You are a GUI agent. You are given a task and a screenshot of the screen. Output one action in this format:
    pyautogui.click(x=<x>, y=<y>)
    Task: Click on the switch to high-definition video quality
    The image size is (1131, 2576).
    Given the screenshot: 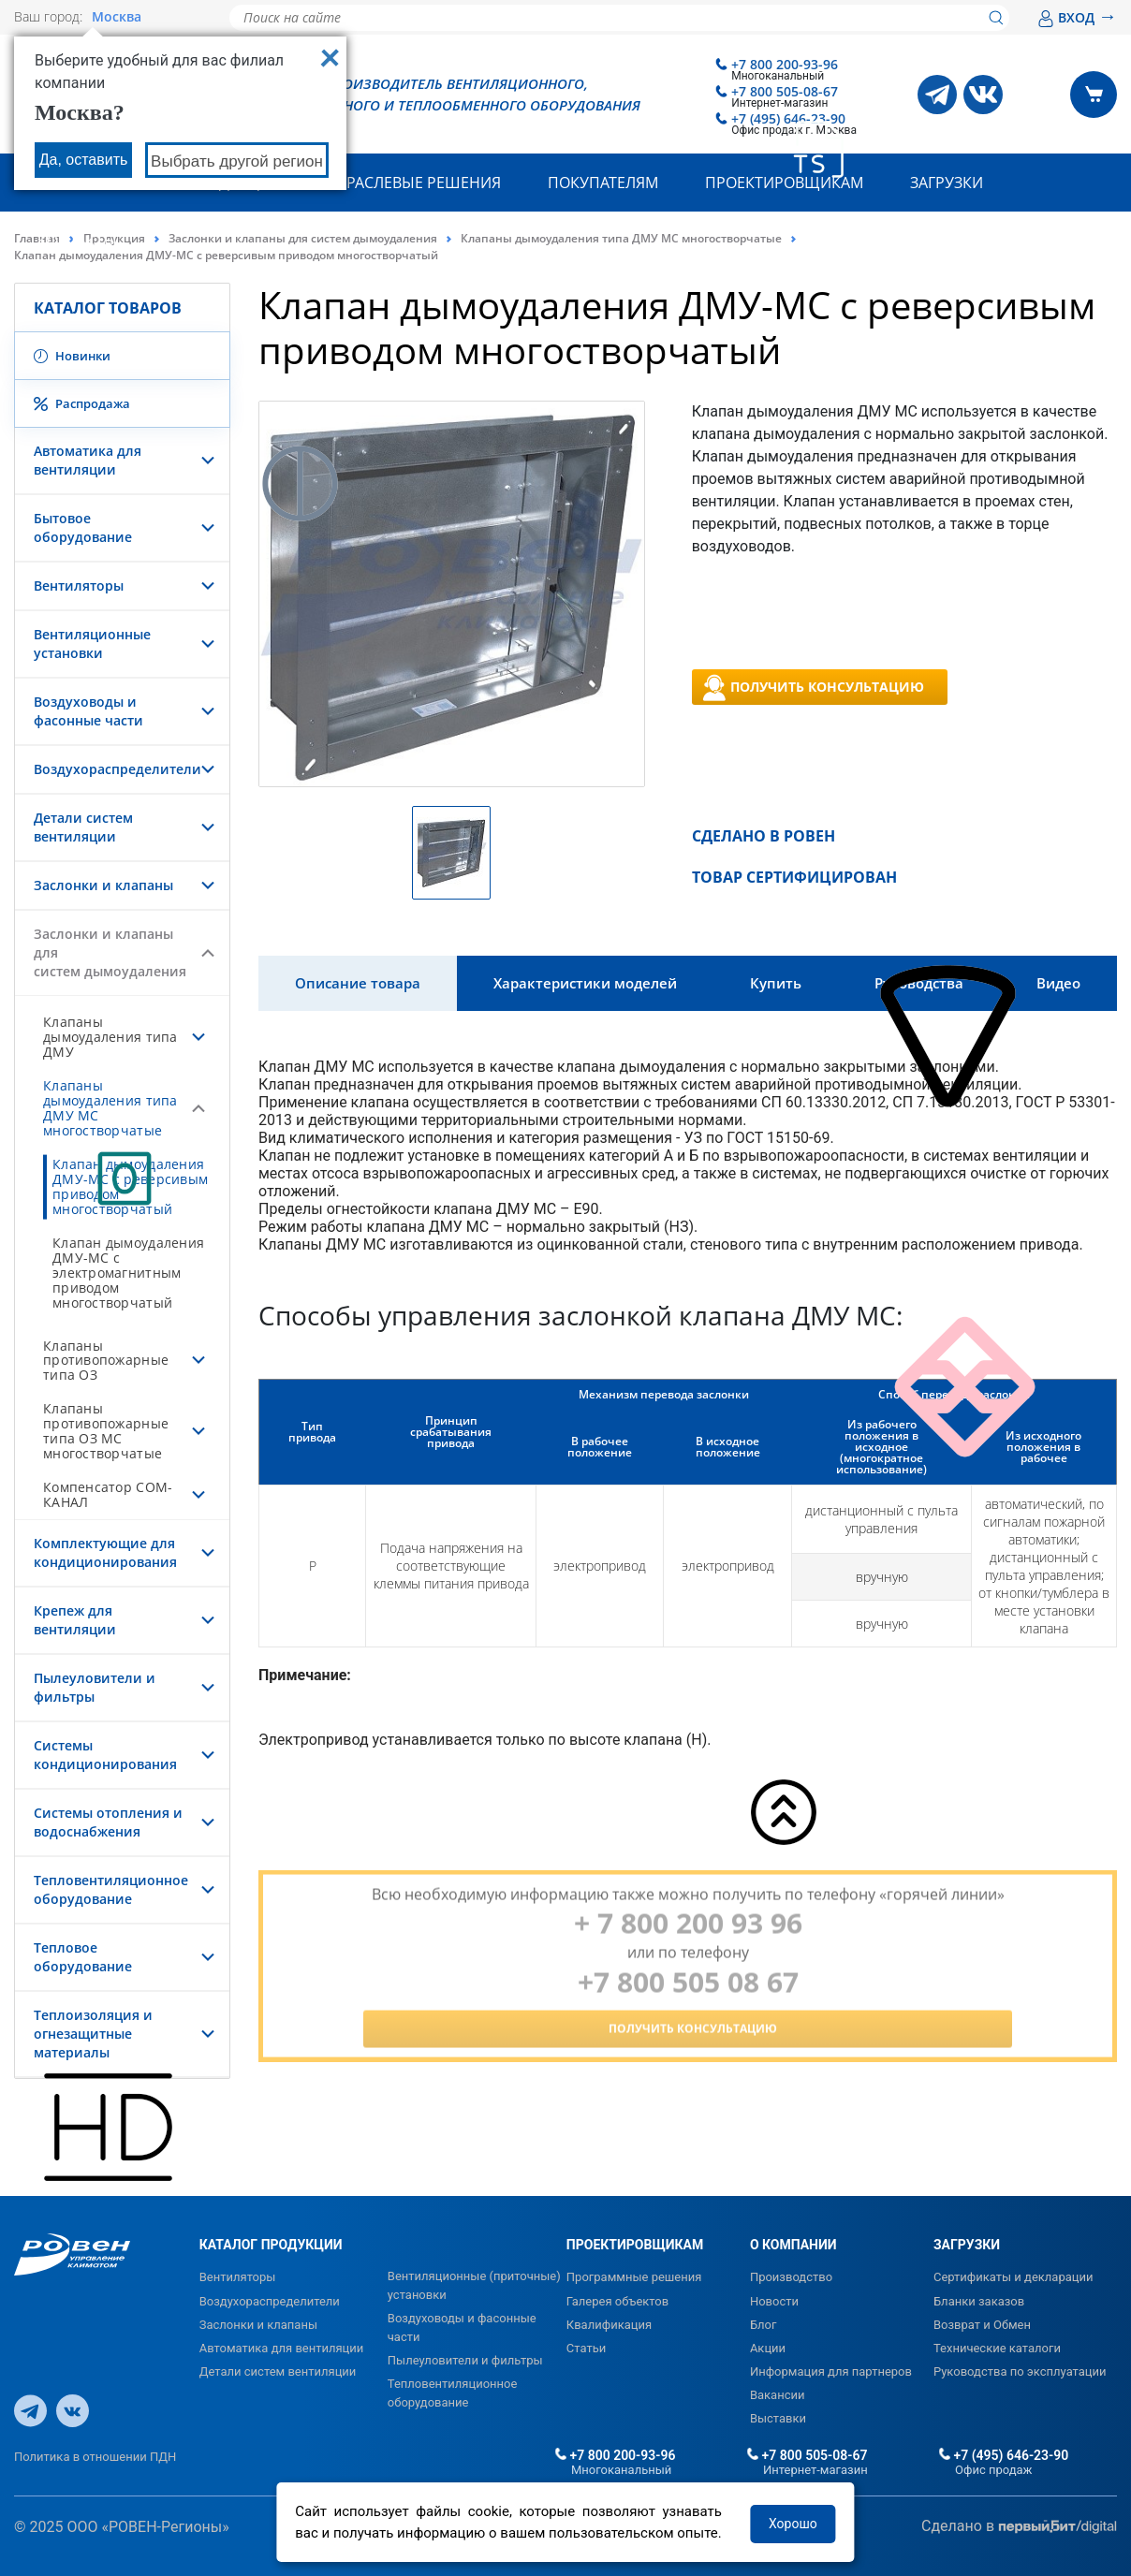 What is the action you would take?
    pyautogui.click(x=108, y=2127)
    